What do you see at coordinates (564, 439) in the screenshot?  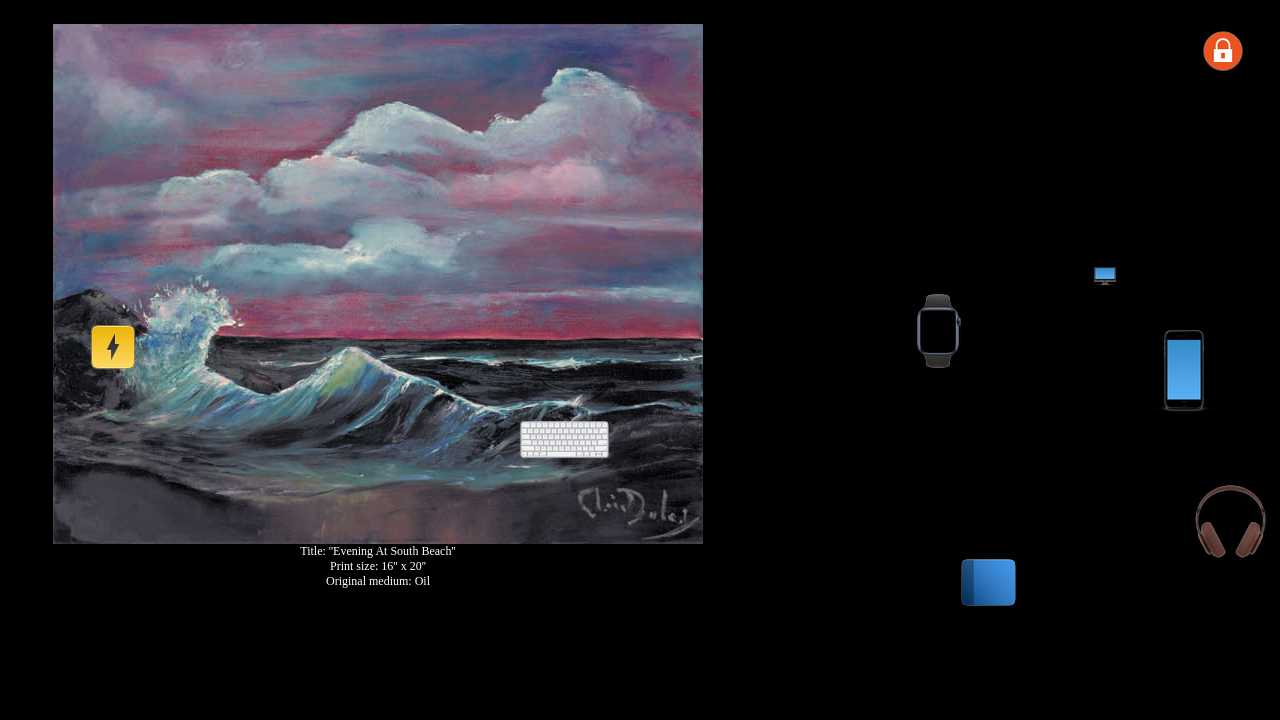 I see `connect a bluetooth keyboard` at bounding box center [564, 439].